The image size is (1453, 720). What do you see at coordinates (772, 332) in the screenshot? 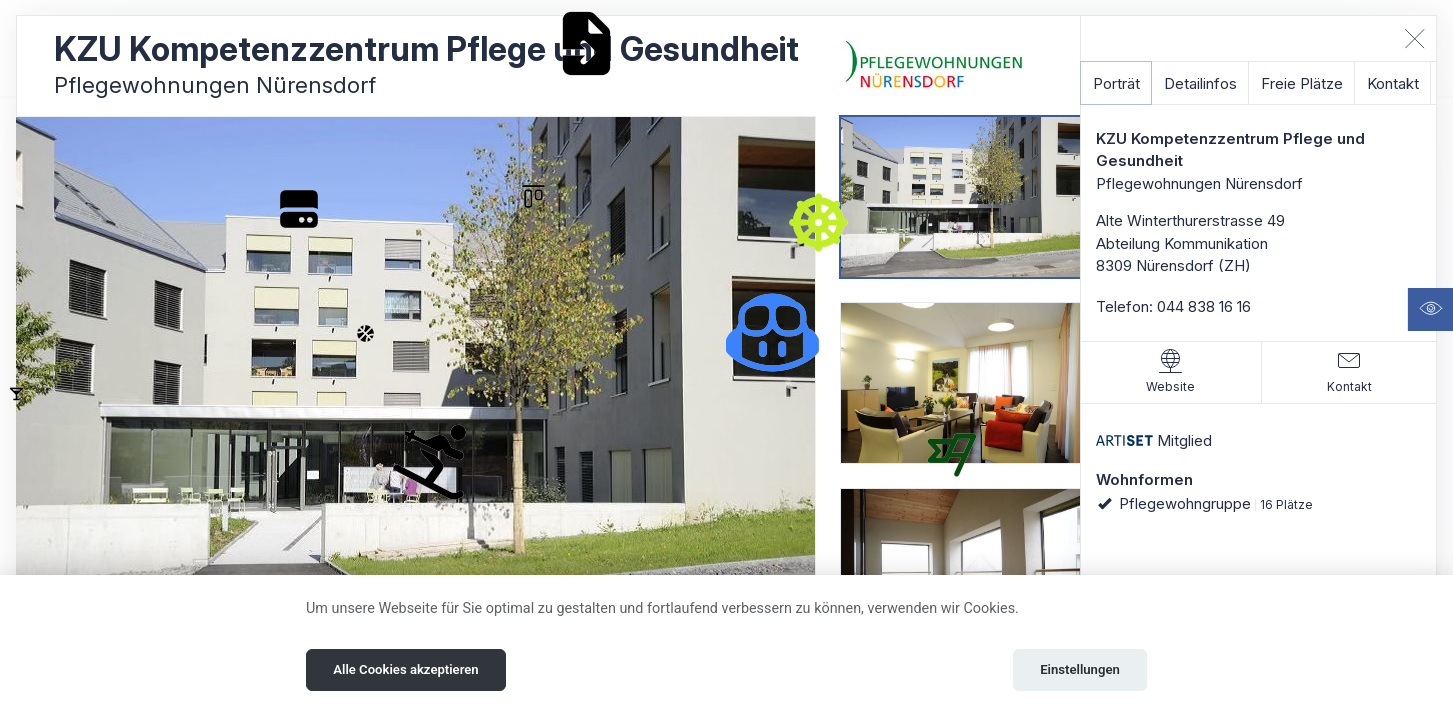
I see `access GitHub Copilot AI assistant` at bounding box center [772, 332].